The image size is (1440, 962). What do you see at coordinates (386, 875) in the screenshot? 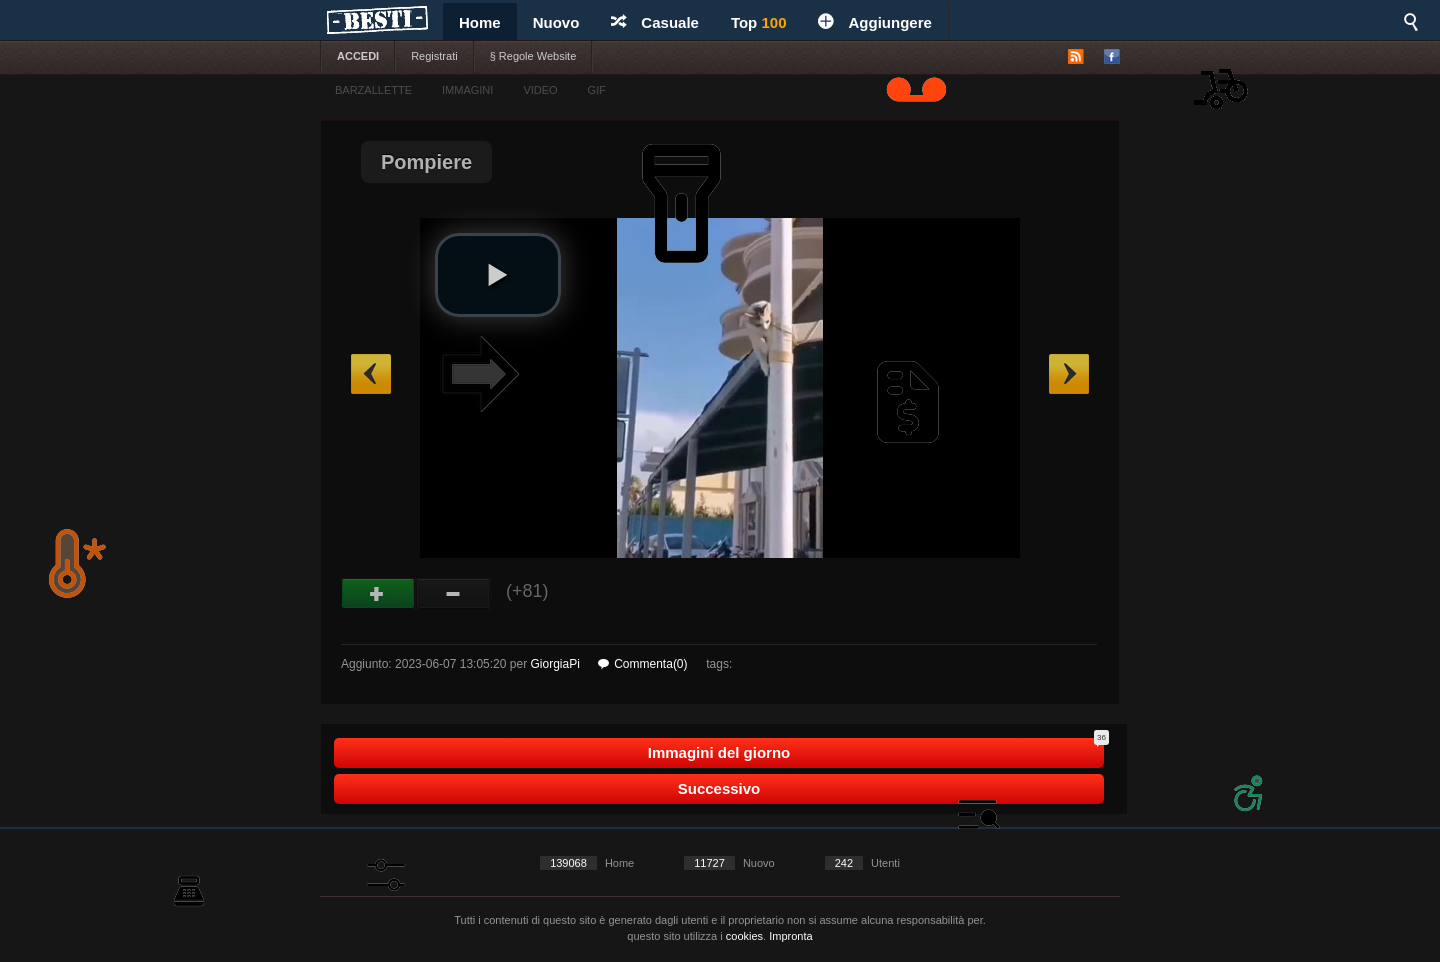
I see `adjust settings or preferences` at bounding box center [386, 875].